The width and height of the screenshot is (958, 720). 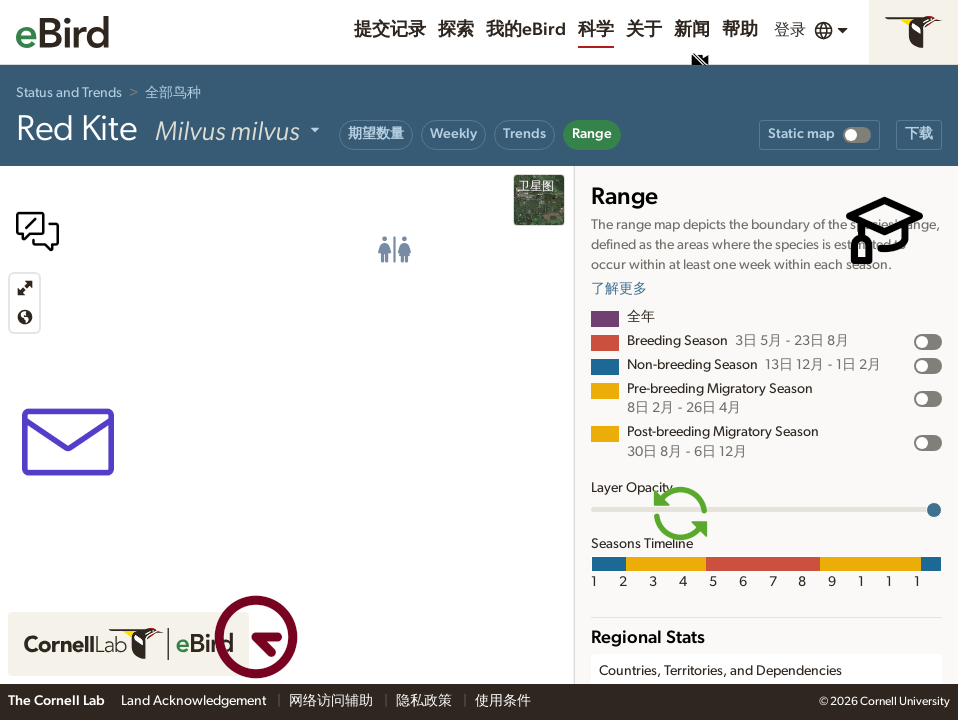 I want to click on duplicate an existing discussion thread, so click(x=37, y=231).